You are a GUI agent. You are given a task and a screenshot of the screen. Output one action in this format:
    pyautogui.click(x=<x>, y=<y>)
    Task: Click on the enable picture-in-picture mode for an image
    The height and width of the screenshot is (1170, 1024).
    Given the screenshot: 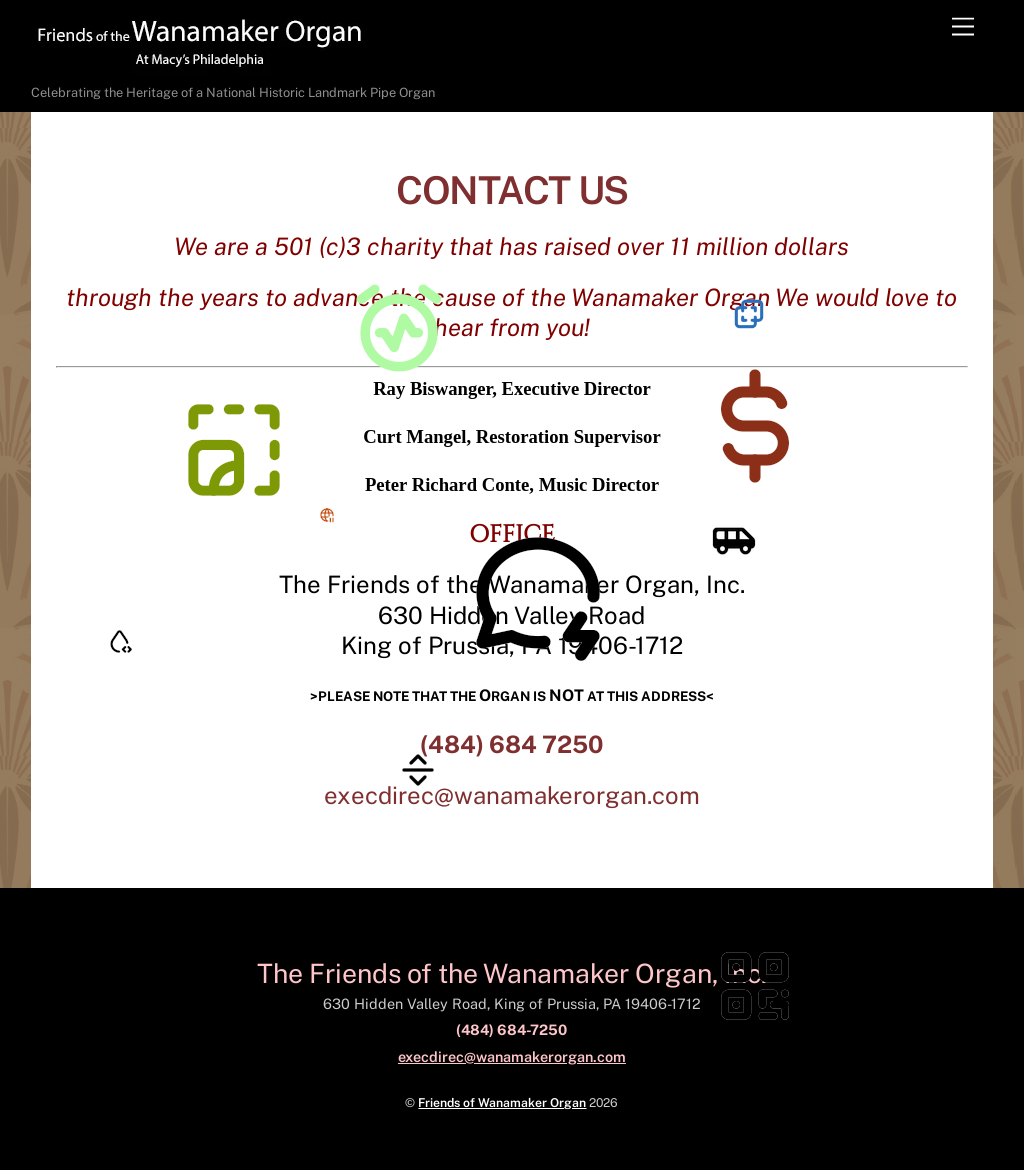 What is the action you would take?
    pyautogui.click(x=234, y=450)
    